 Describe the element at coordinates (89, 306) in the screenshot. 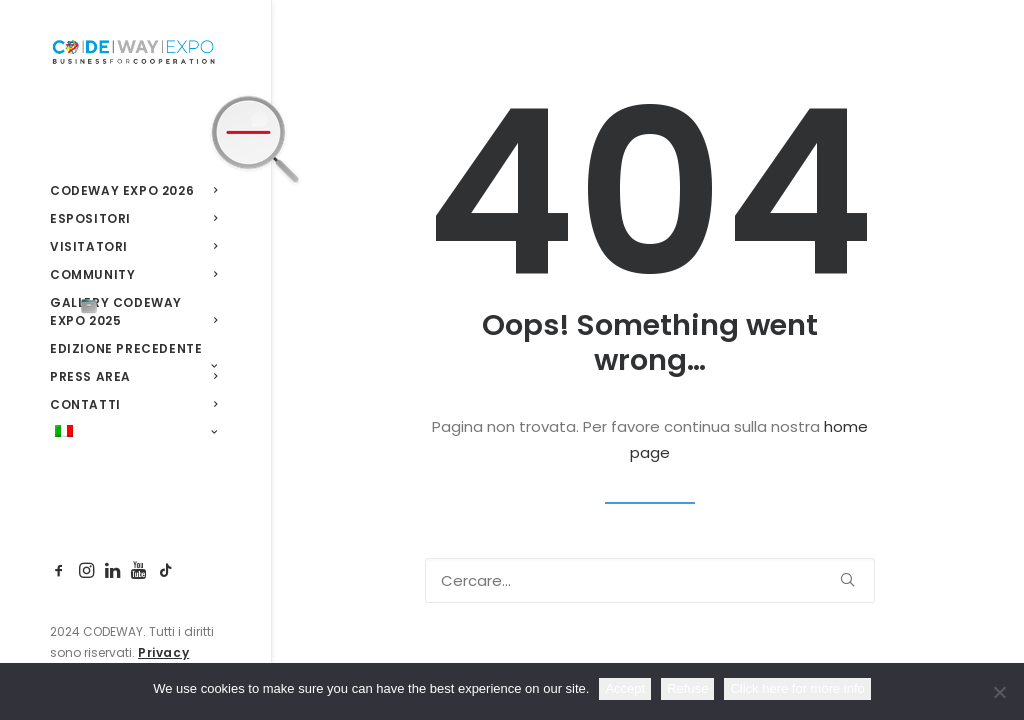

I see `open the file manager application` at that location.